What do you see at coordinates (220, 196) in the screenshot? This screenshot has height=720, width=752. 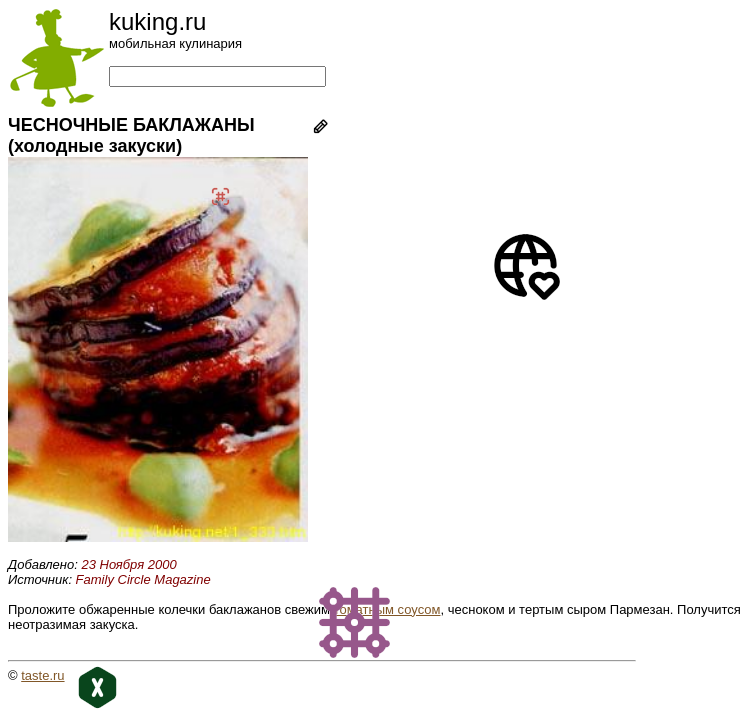 I see `scan a QR code or barcode` at bounding box center [220, 196].